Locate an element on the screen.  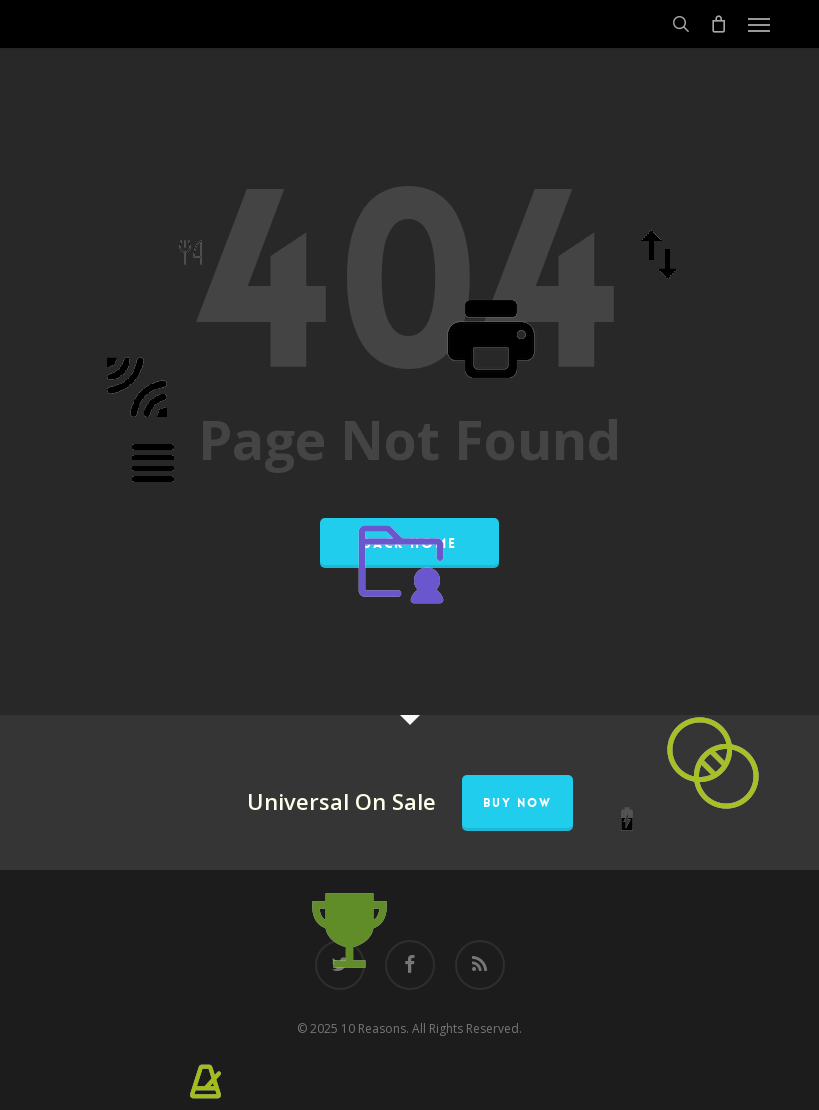
find nearby restaurants or dining options is located at coordinates (191, 252).